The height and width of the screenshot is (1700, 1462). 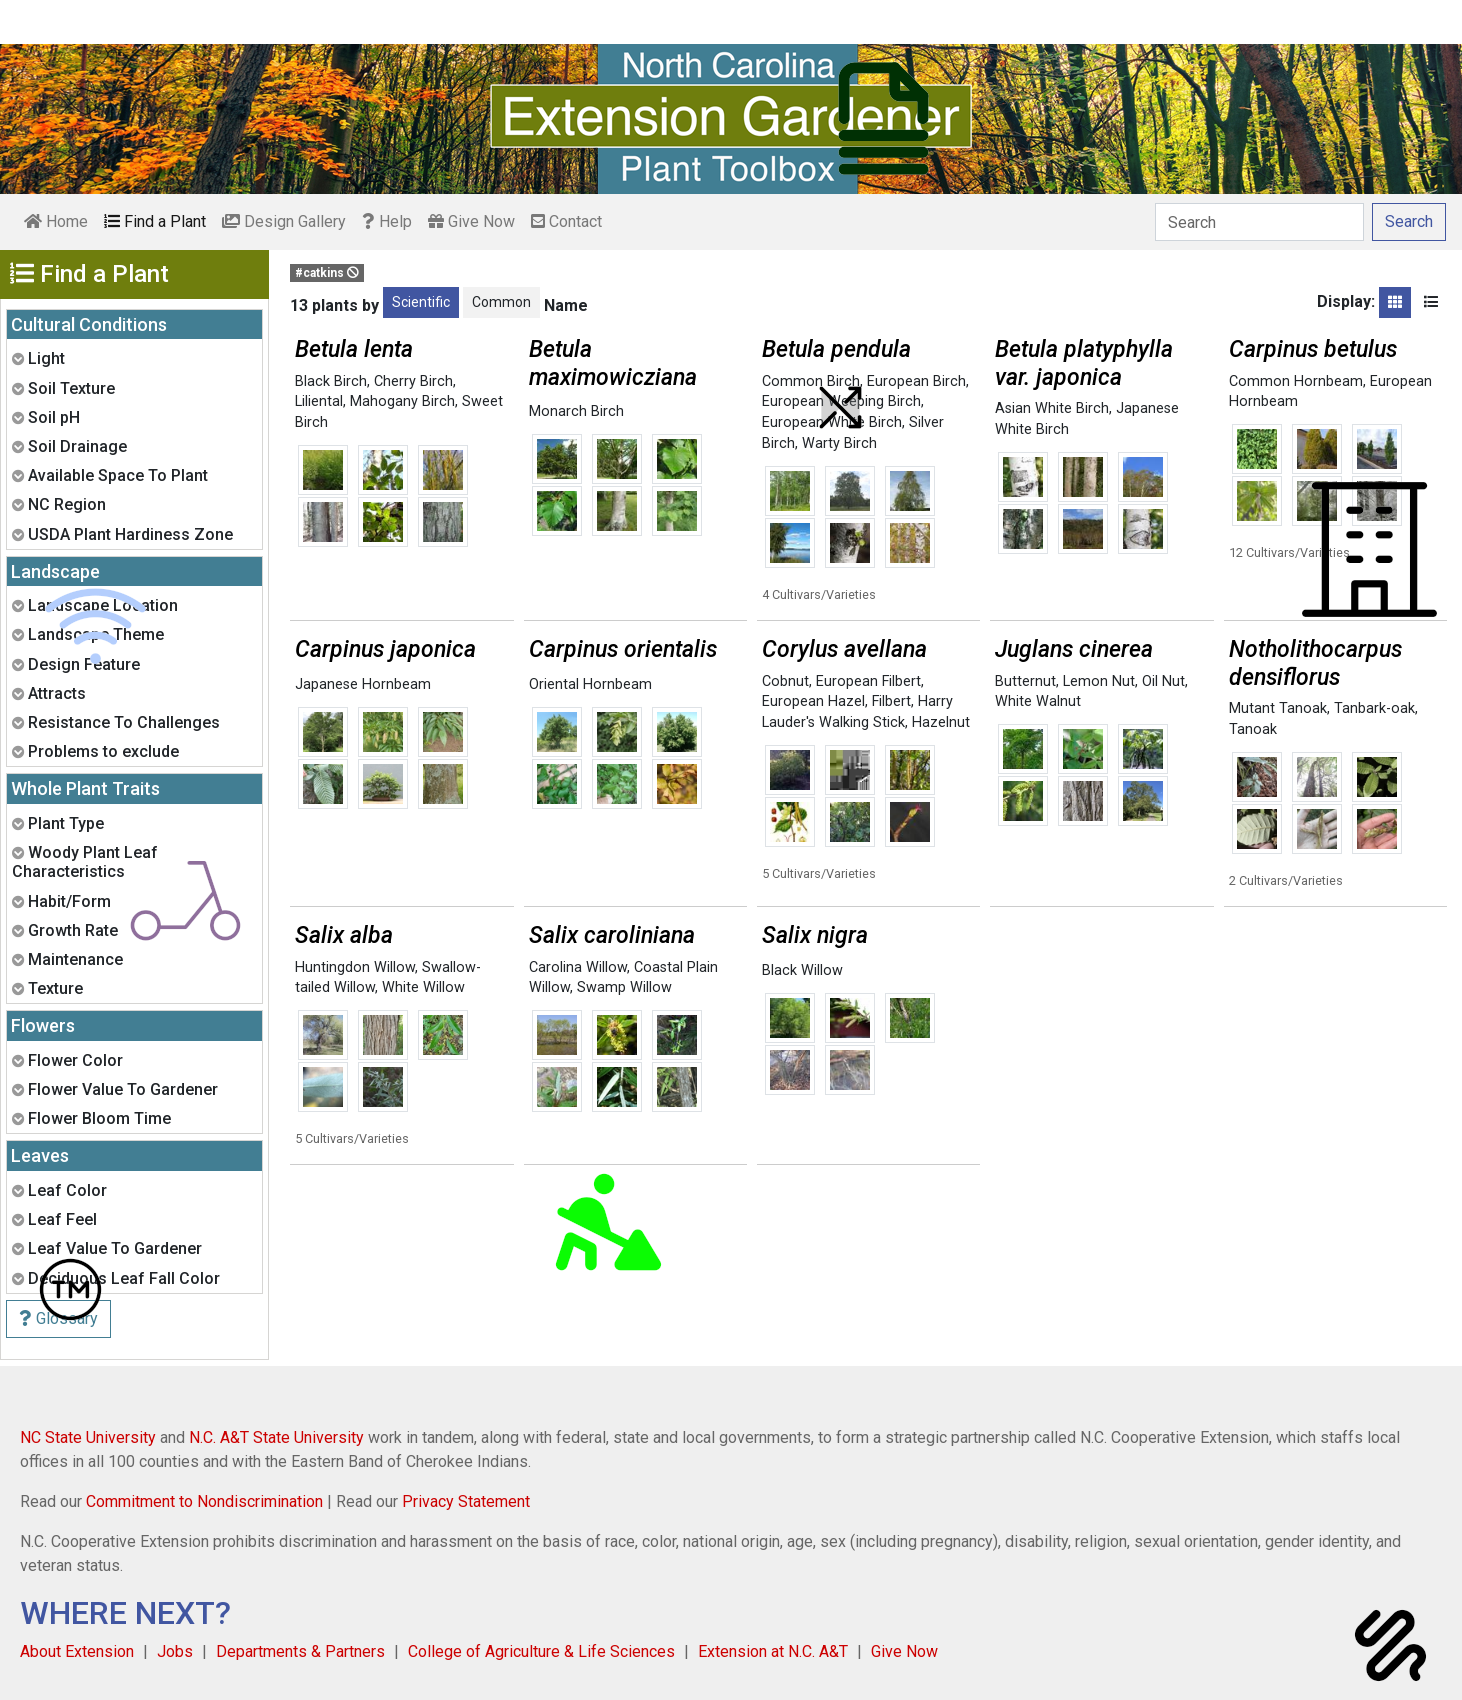 I want to click on view stacked documents or file collection, so click(x=883, y=118).